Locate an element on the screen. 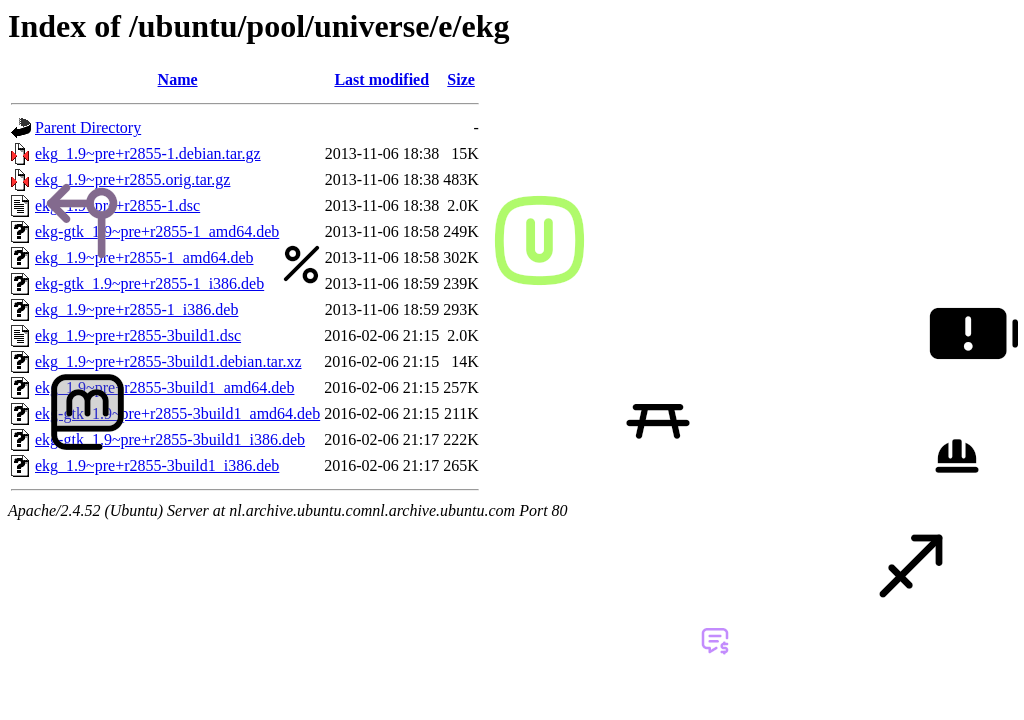 Image resolution: width=1024 pixels, height=720 pixels. access construction or building projects is located at coordinates (957, 456).